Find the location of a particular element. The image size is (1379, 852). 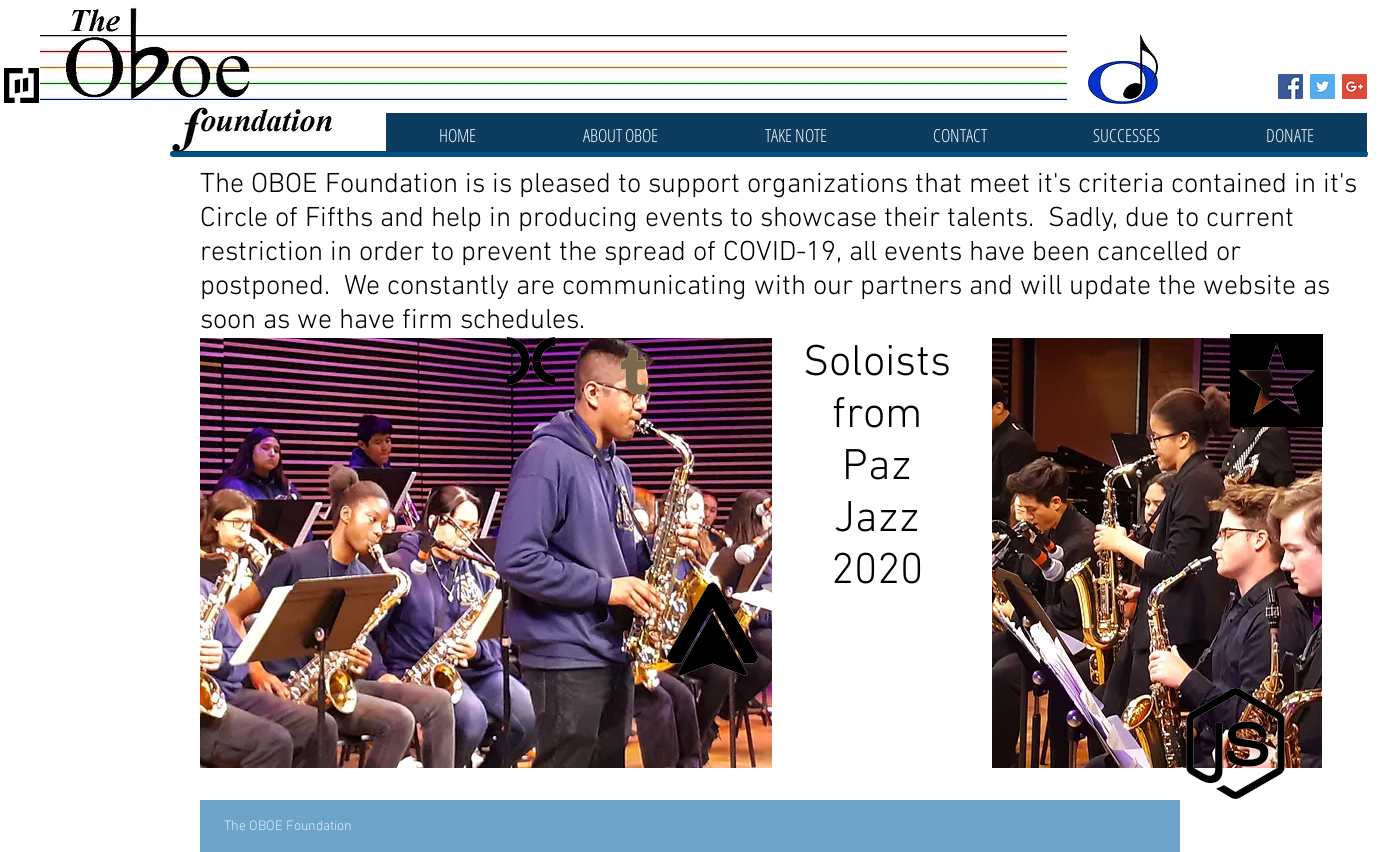

nextflow workflow management platform logo is located at coordinates (531, 361).